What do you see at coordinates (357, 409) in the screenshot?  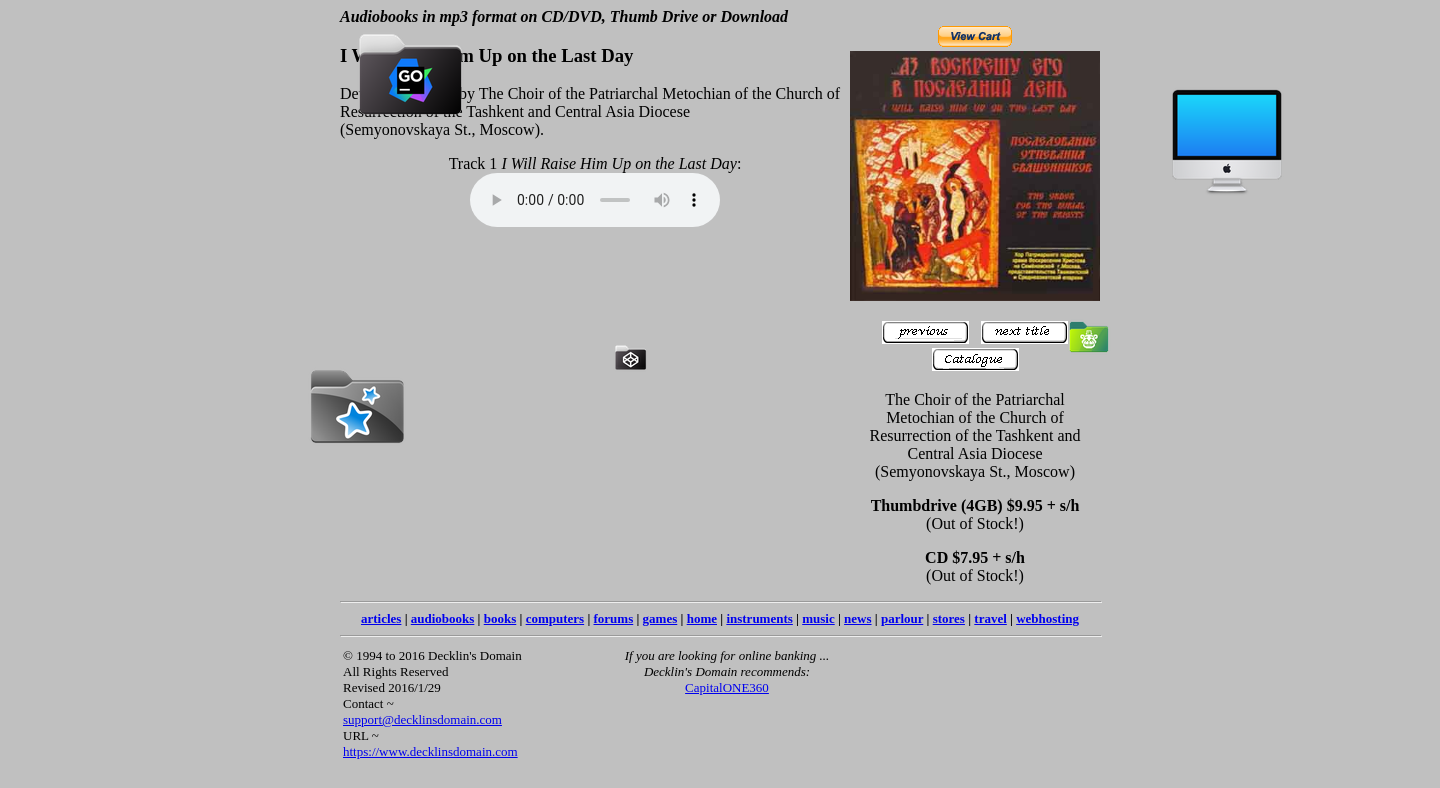 I see `open your Anki flashcard collection folder` at bounding box center [357, 409].